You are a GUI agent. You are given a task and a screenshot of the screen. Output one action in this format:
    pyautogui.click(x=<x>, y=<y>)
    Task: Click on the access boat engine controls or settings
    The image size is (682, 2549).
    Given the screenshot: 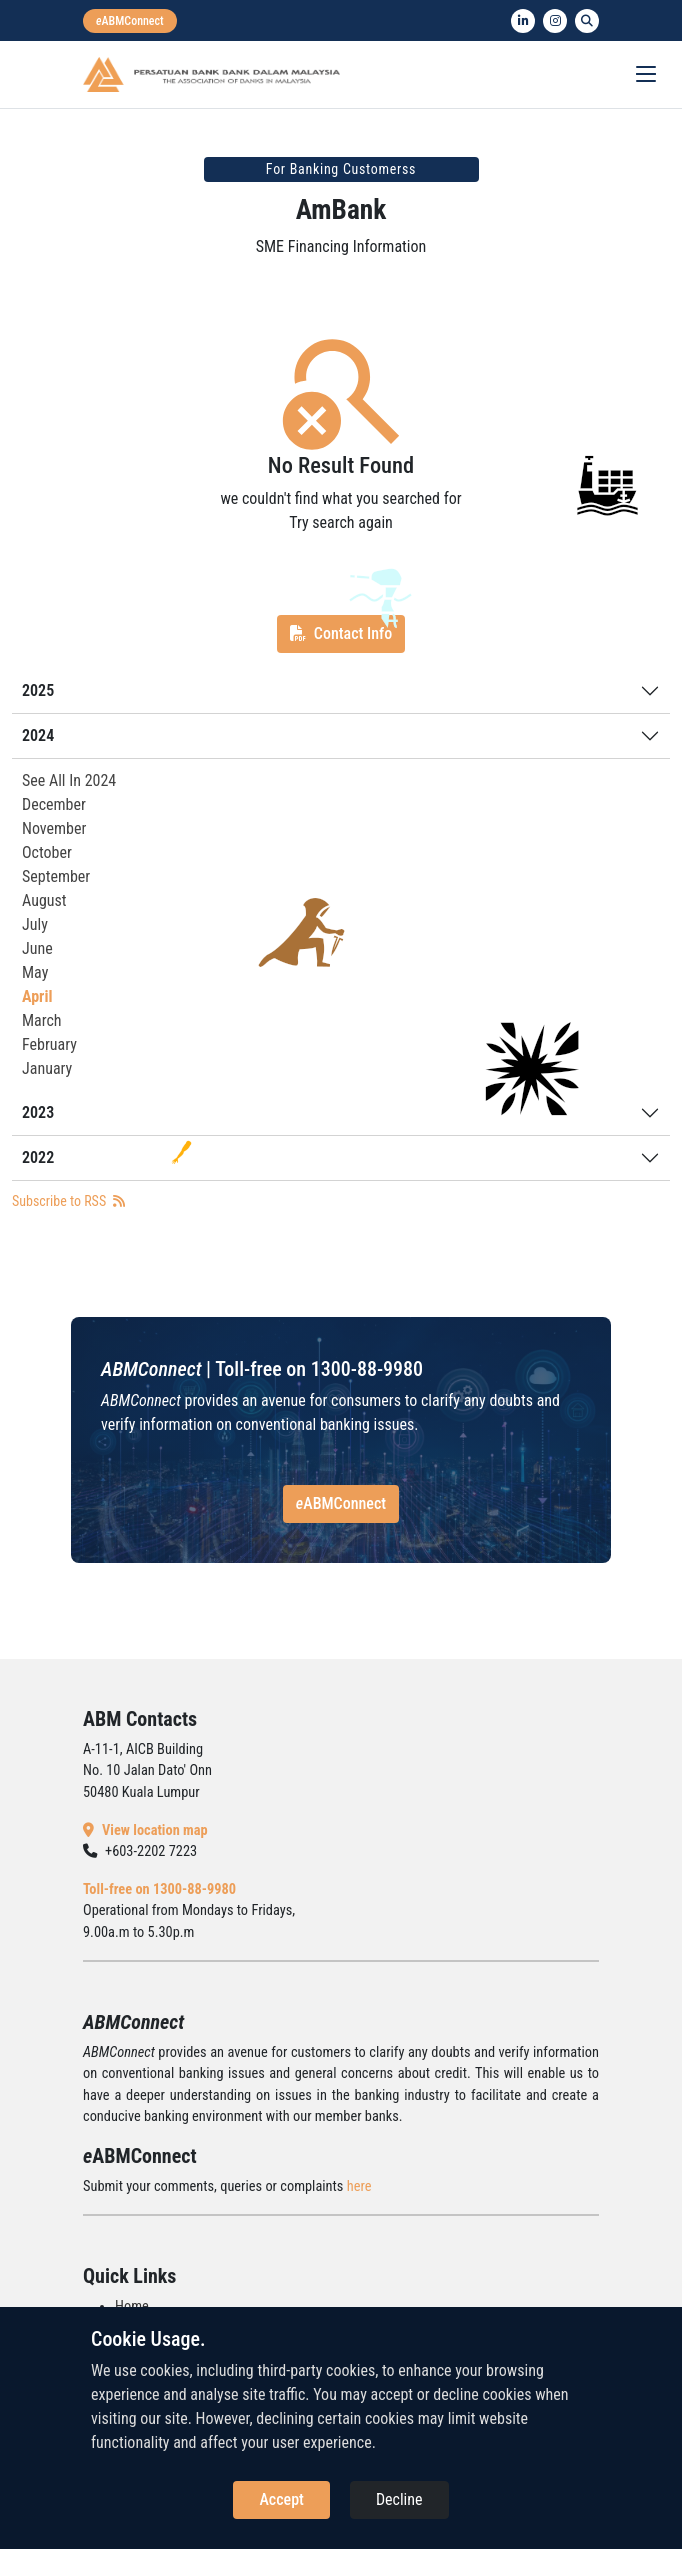 What is the action you would take?
    pyautogui.click(x=380, y=598)
    